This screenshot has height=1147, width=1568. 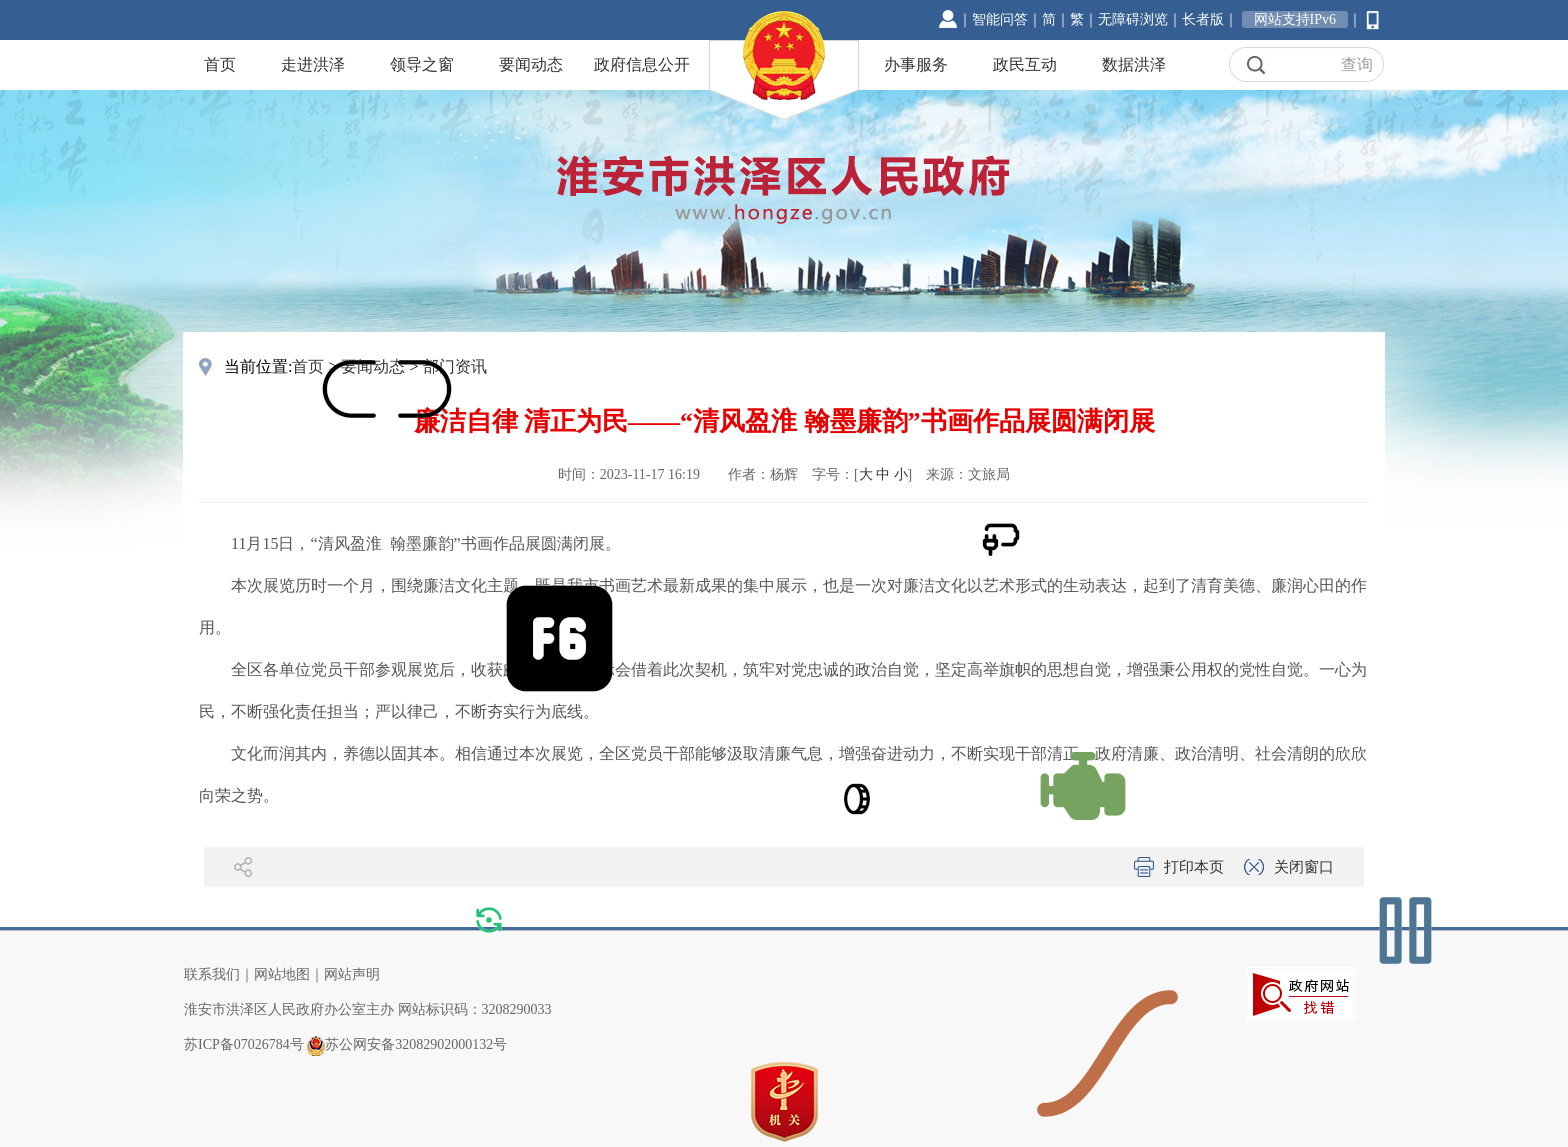 What do you see at coordinates (1002, 535) in the screenshot?
I see `battery currently charging at medium level` at bounding box center [1002, 535].